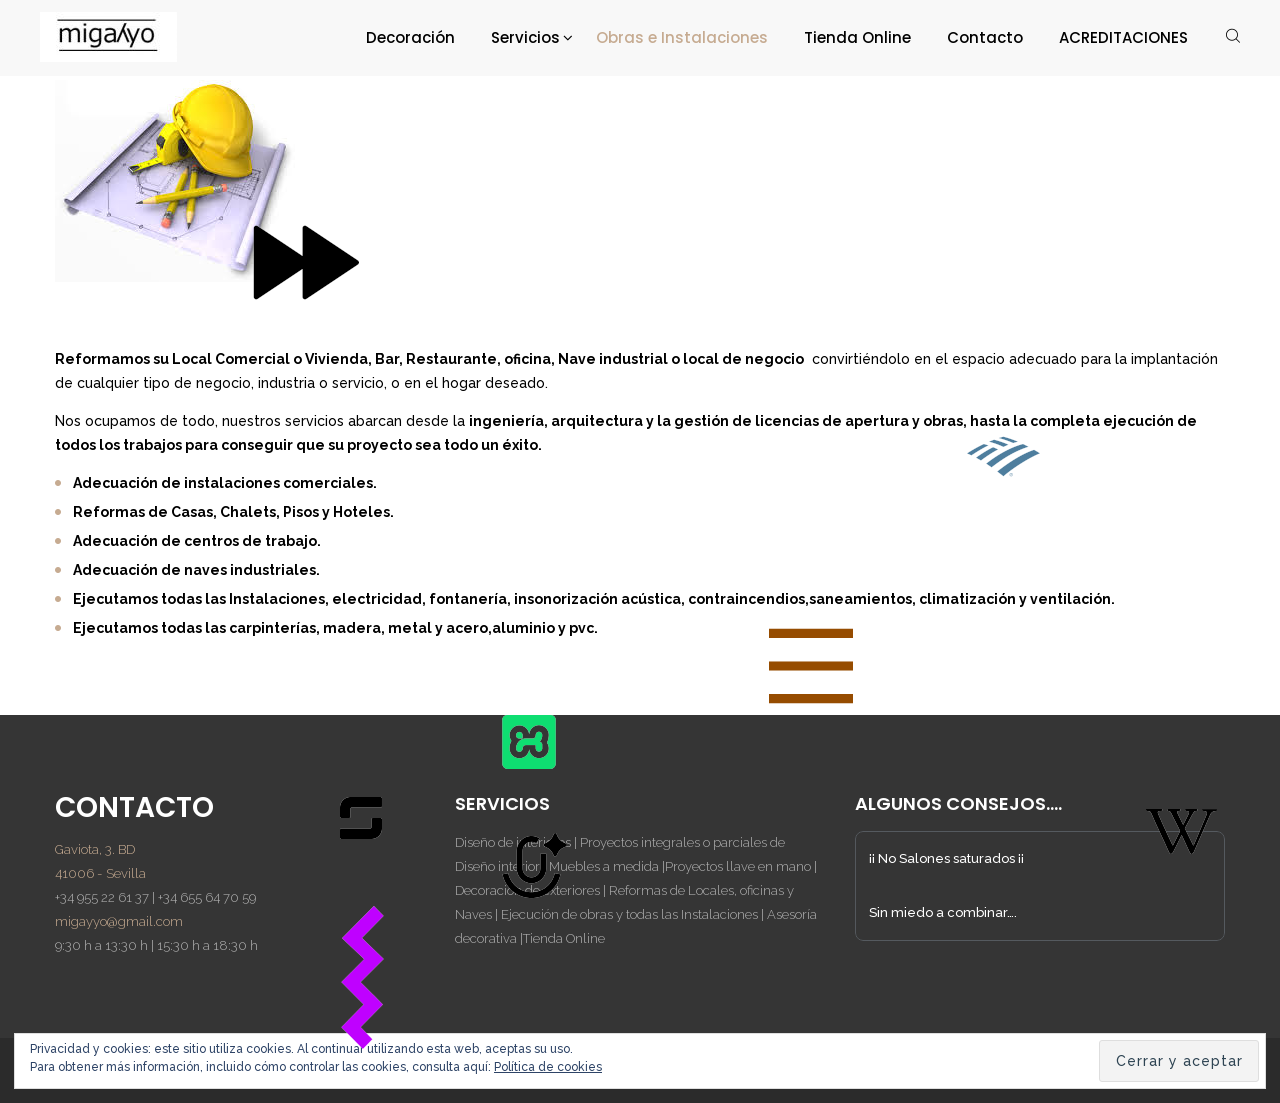 The height and width of the screenshot is (1103, 1280). Describe the element at coordinates (811, 666) in the screenshot. I see `open the navigation menu` at that location.